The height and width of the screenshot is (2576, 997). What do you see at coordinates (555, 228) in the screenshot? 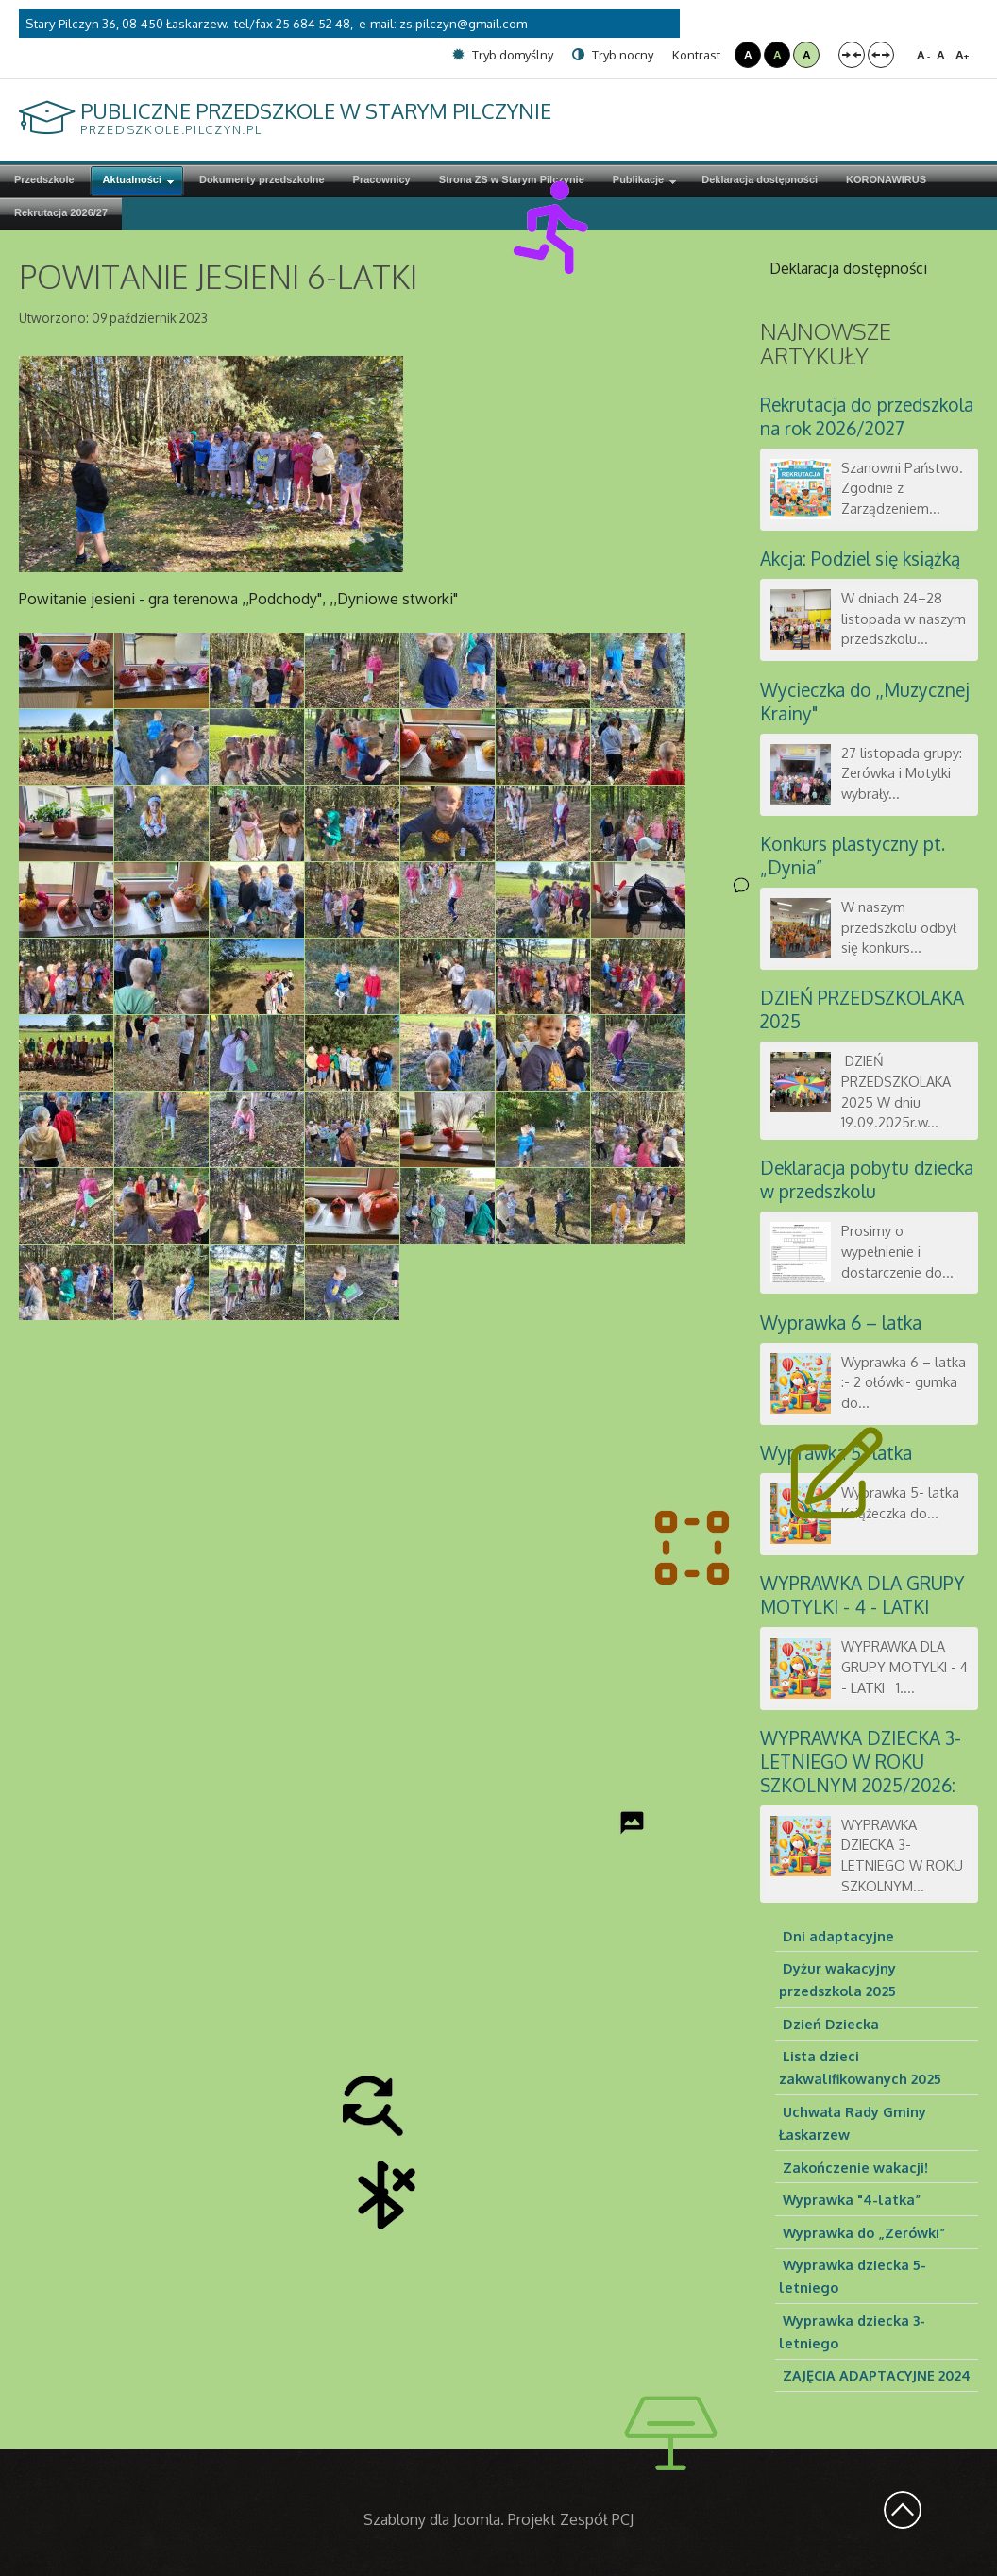
I see `start running or jogging activity` at bounding box center [555, 228].